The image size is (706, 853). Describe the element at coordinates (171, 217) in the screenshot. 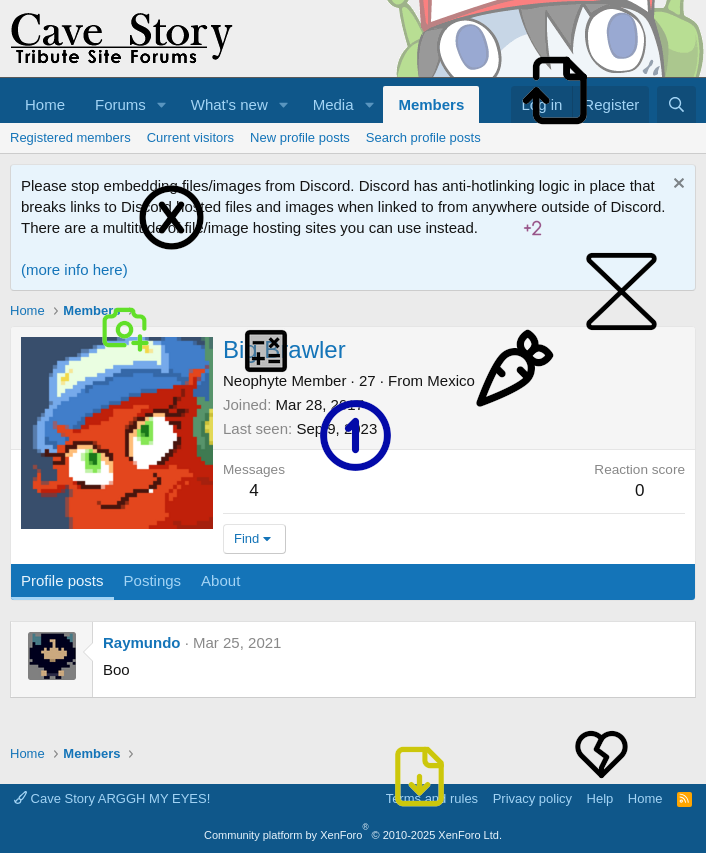

I see `xbox x button indicator` at that location.